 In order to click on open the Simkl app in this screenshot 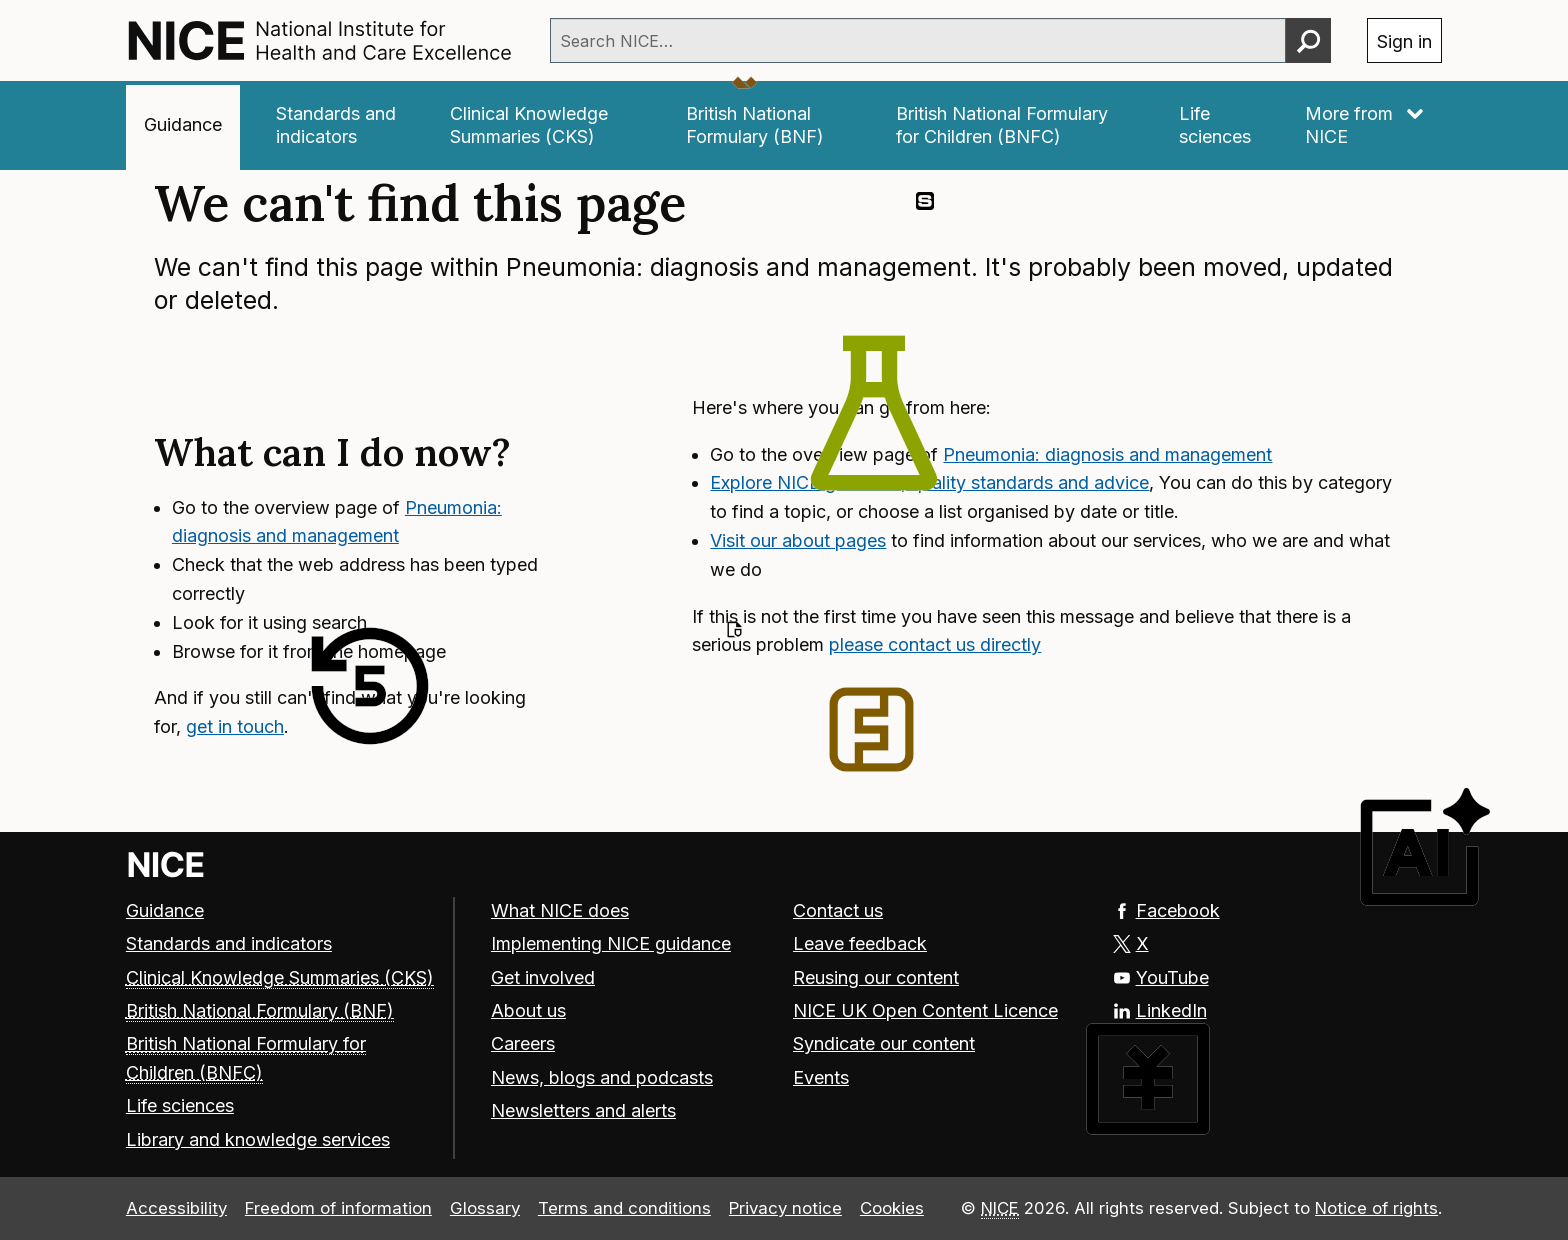, I will do `click(925, 201)`.